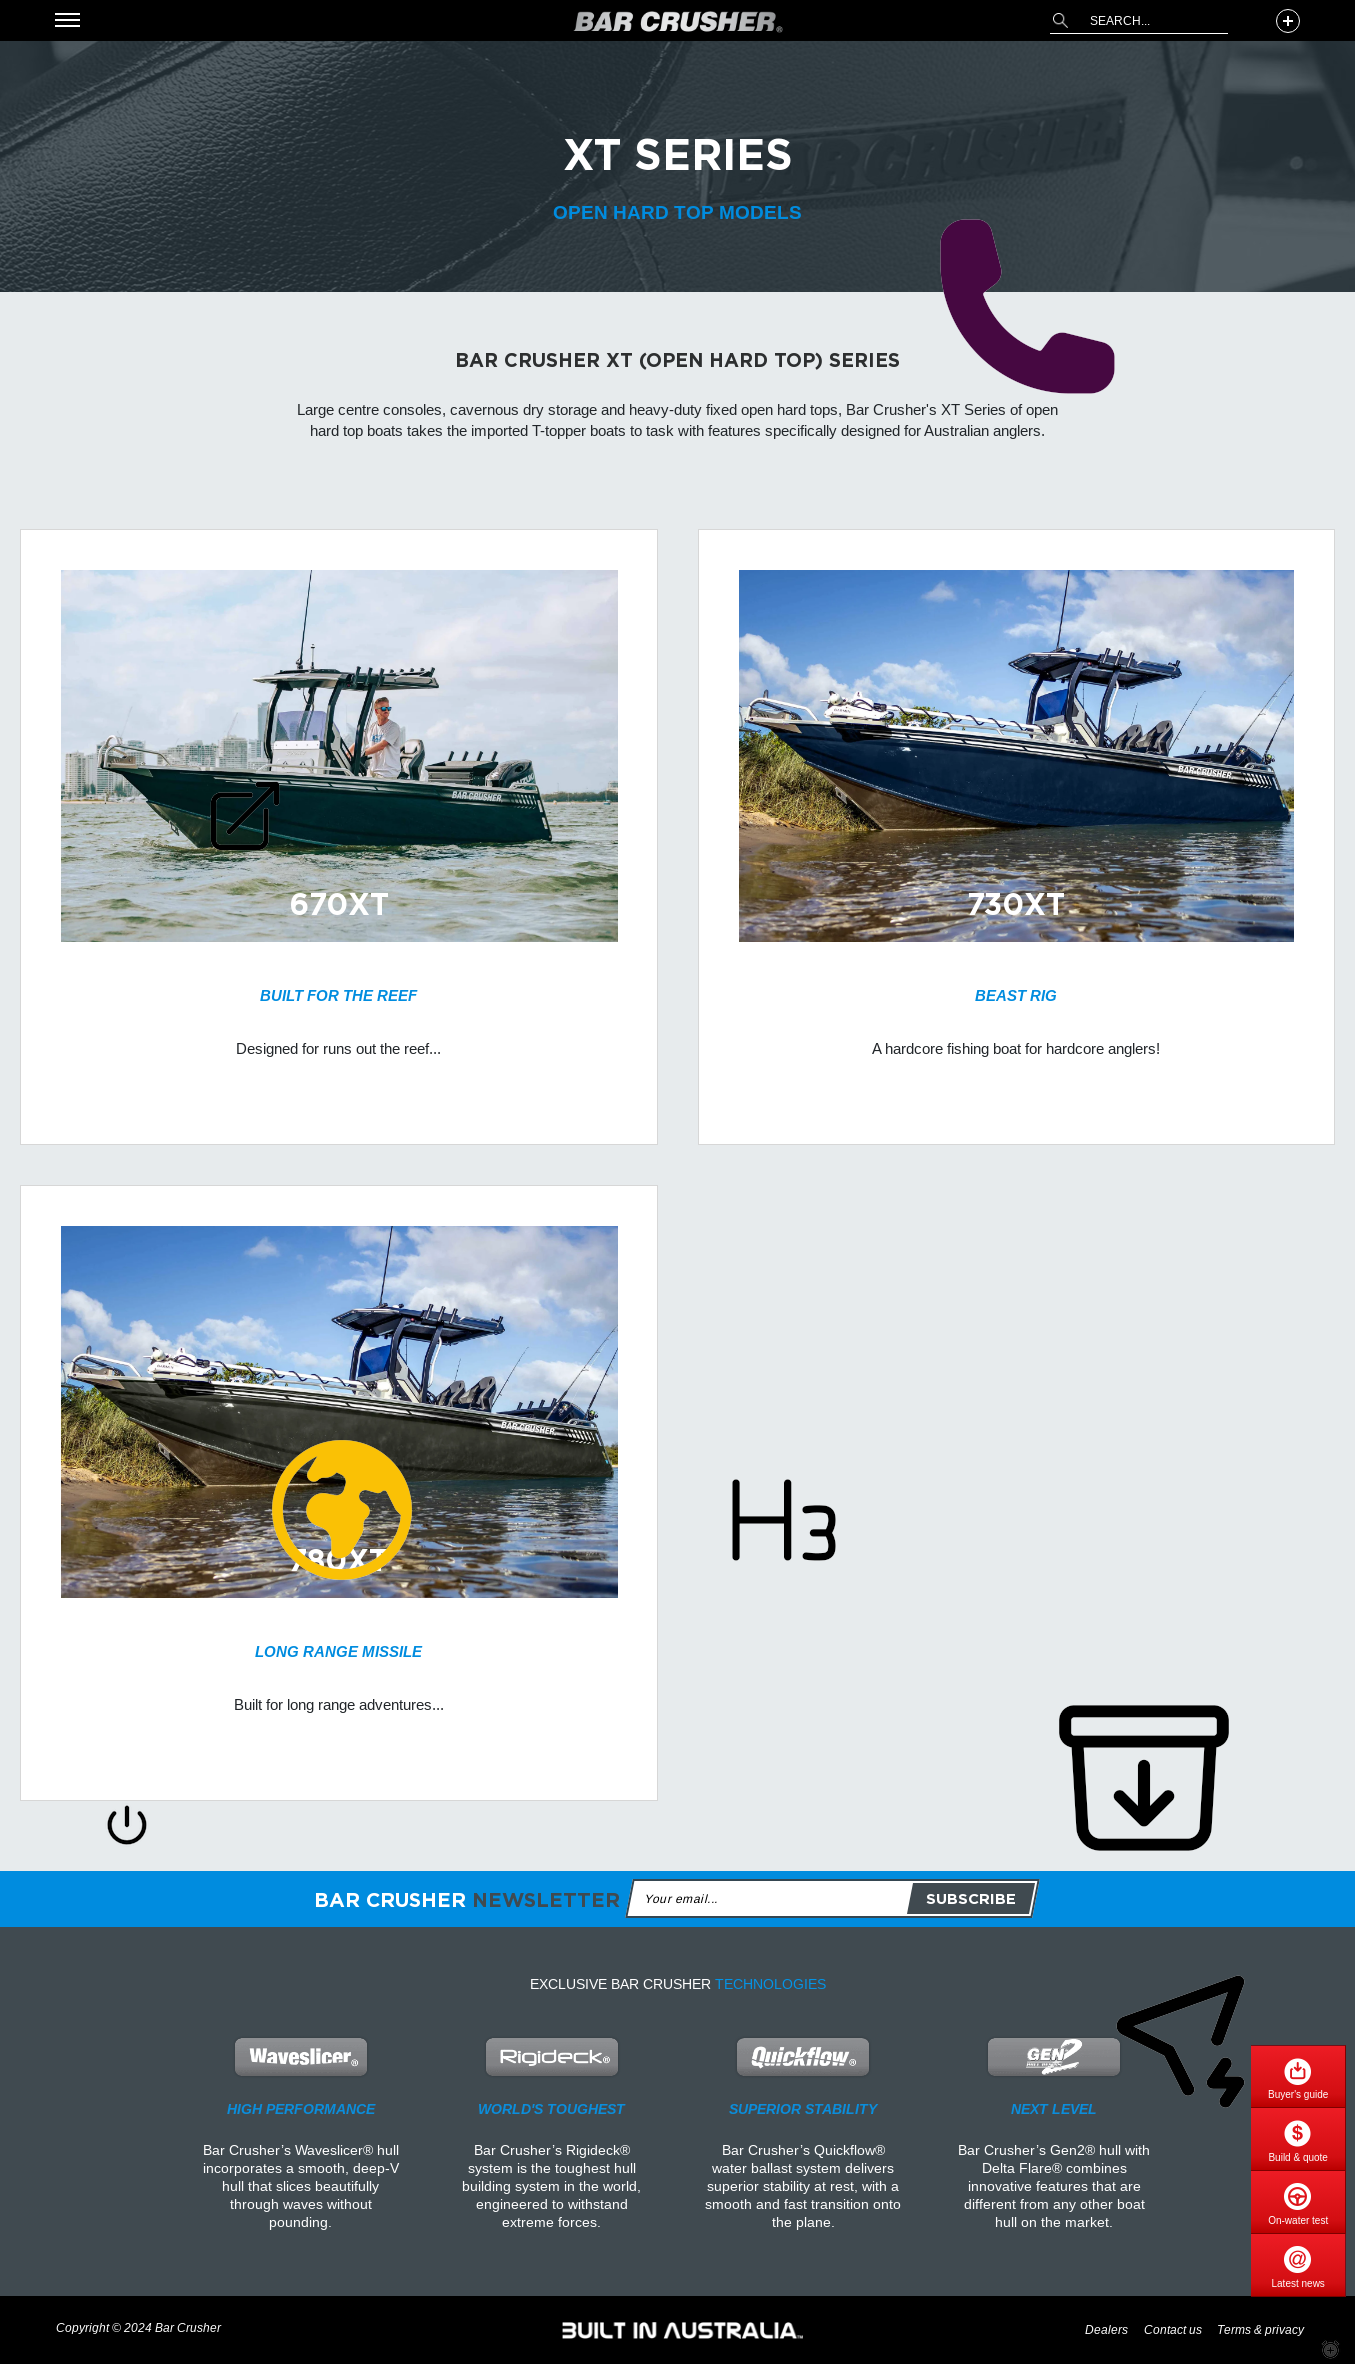 The width and height of the screenshot is (1355, 2364). I want to click on power on or off the device, so click(127, 1825).